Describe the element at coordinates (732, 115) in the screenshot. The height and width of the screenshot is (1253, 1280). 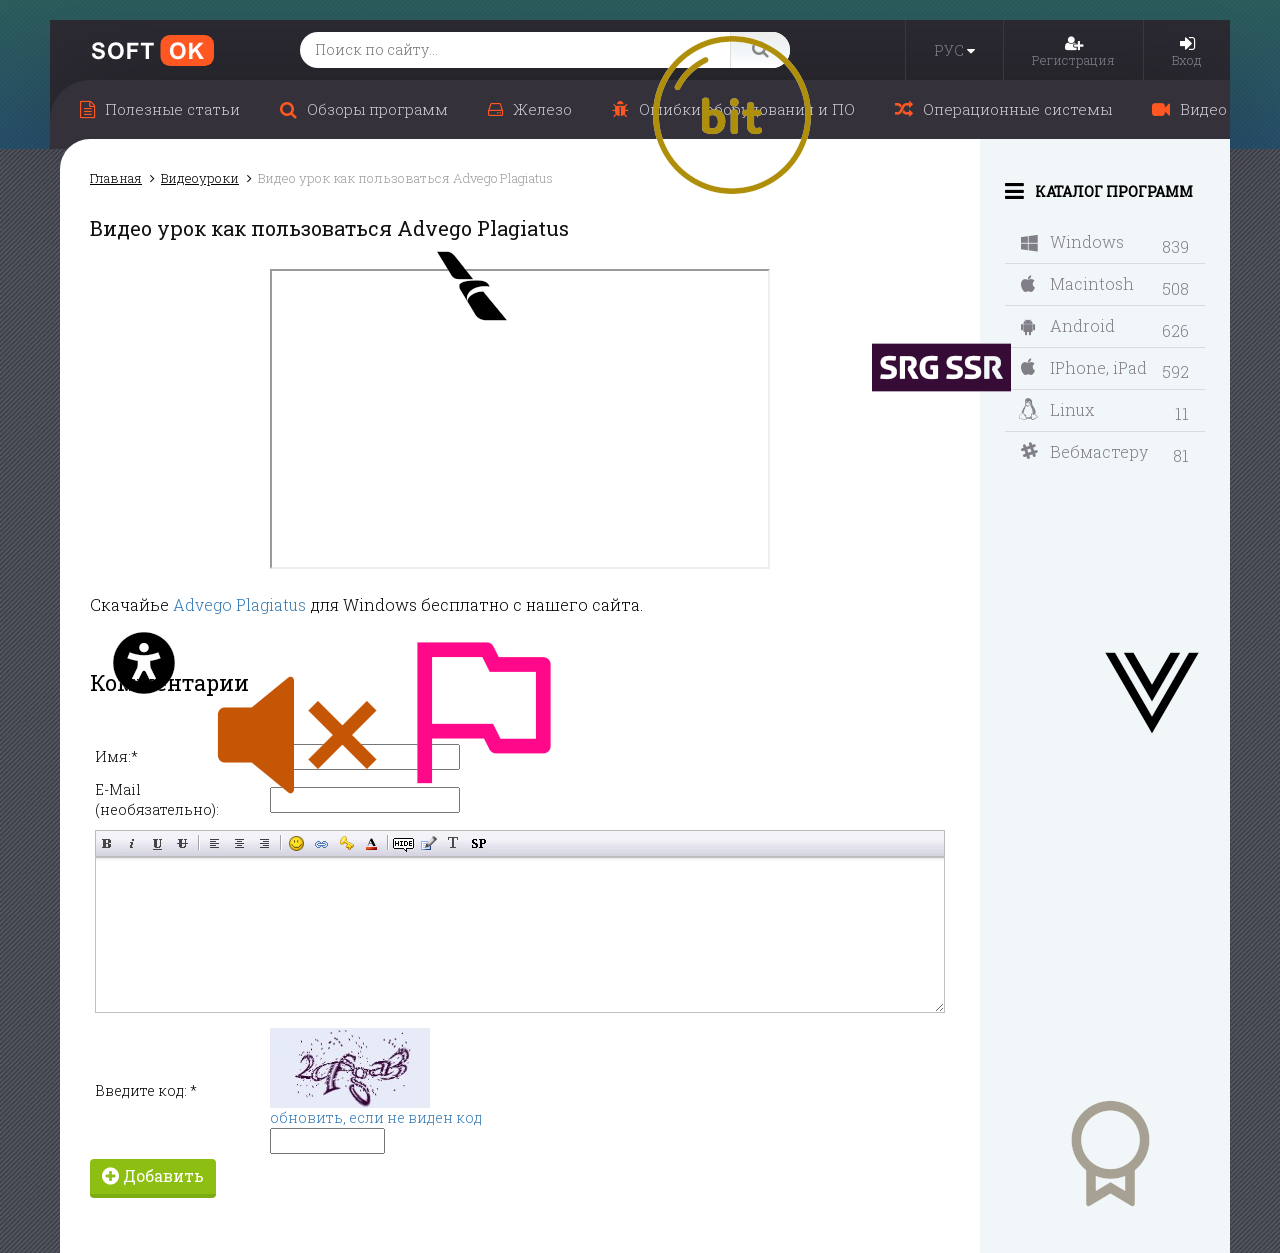
I see `bit component sharing platform logo` at that location.